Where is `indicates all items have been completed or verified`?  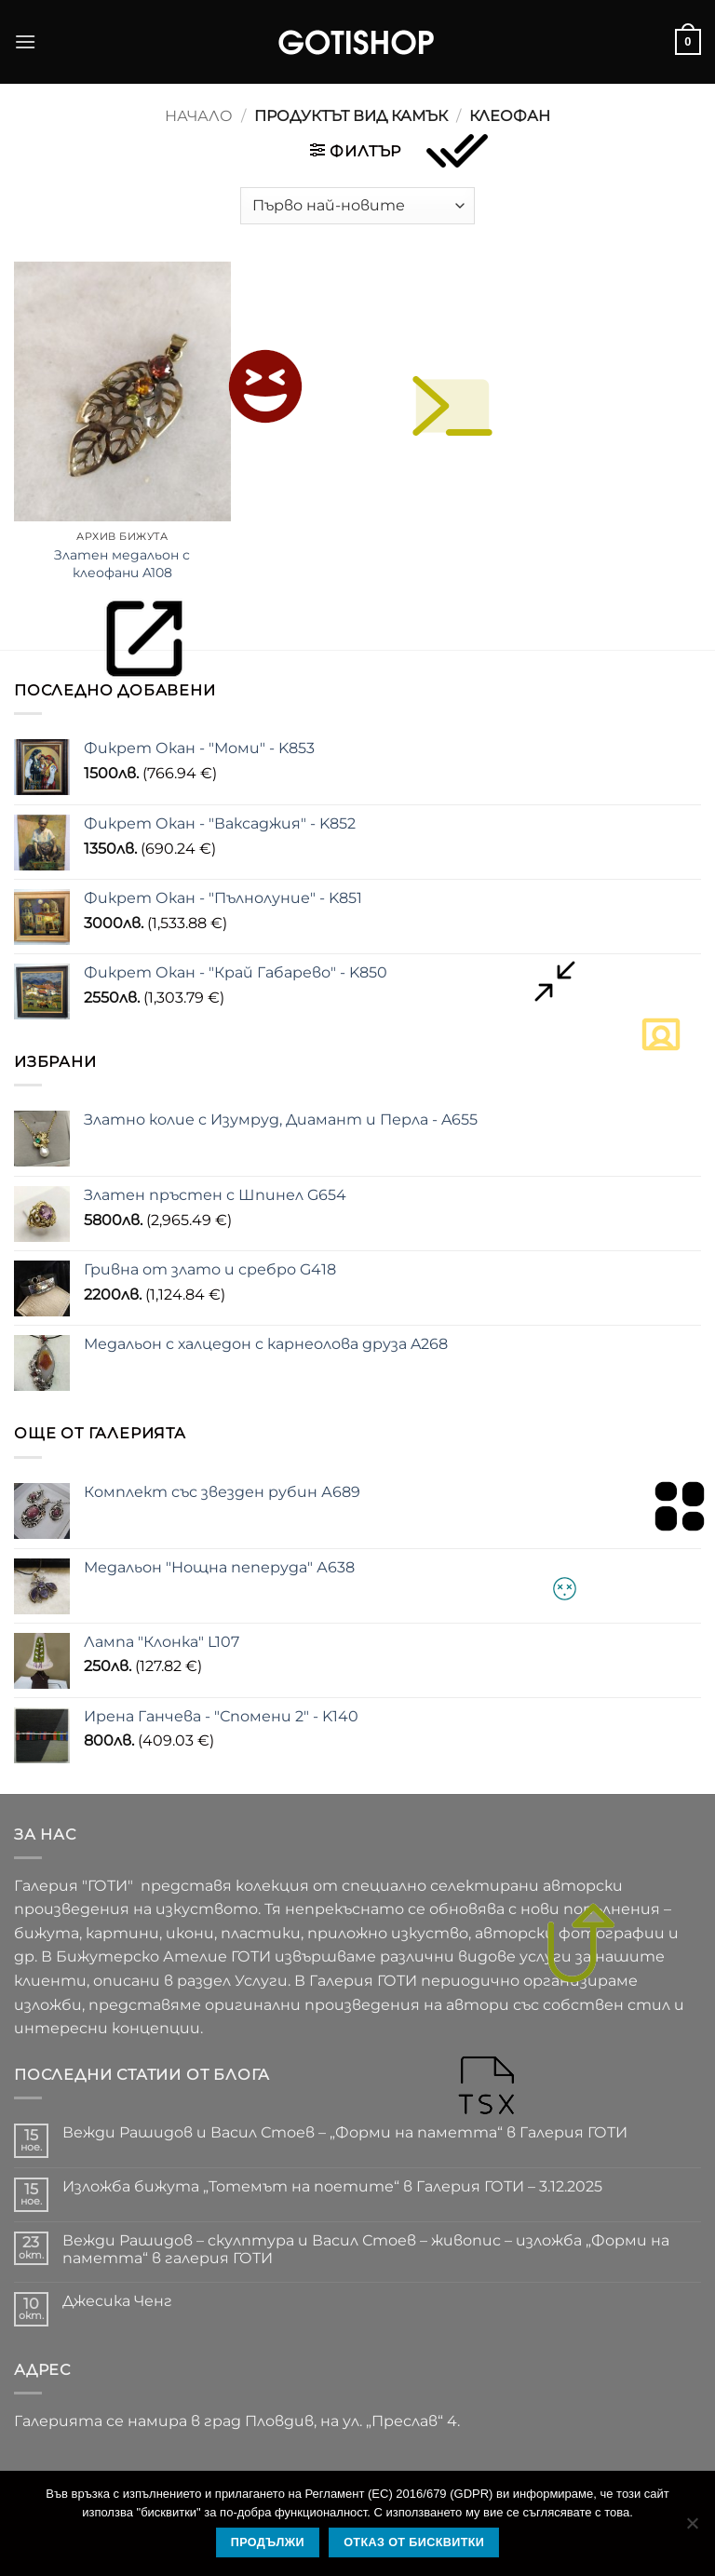 indicates all items have been completed or verified is located at coordinates (457, 151).